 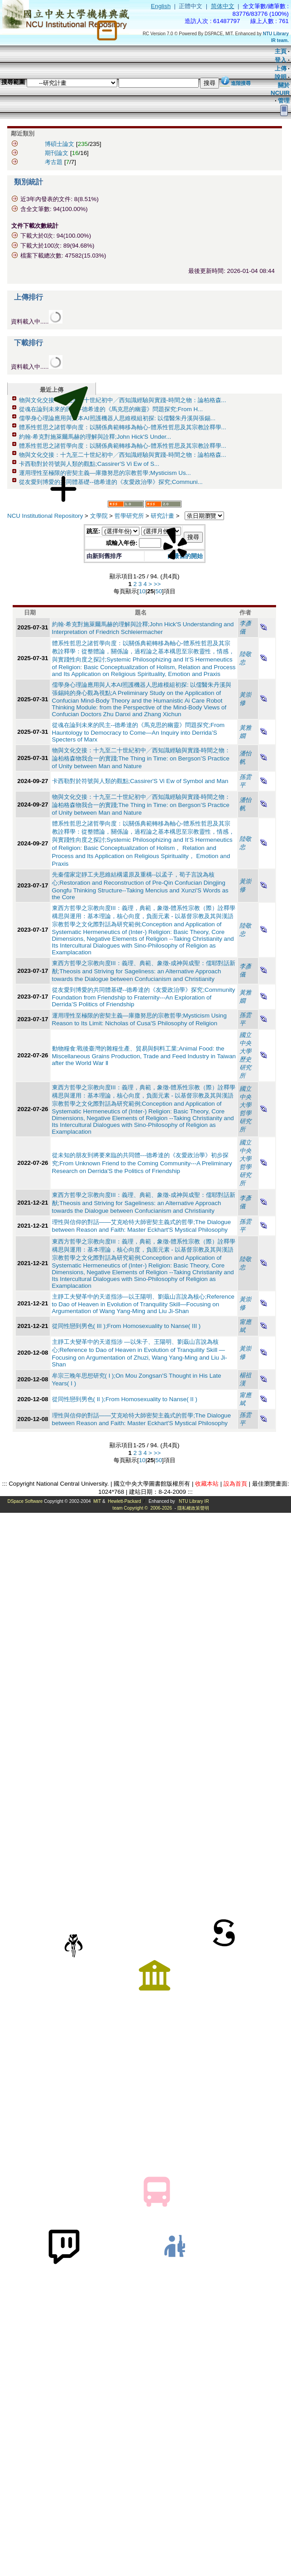 I want to click on open the Twitch app, so click(x=64, y=2245).